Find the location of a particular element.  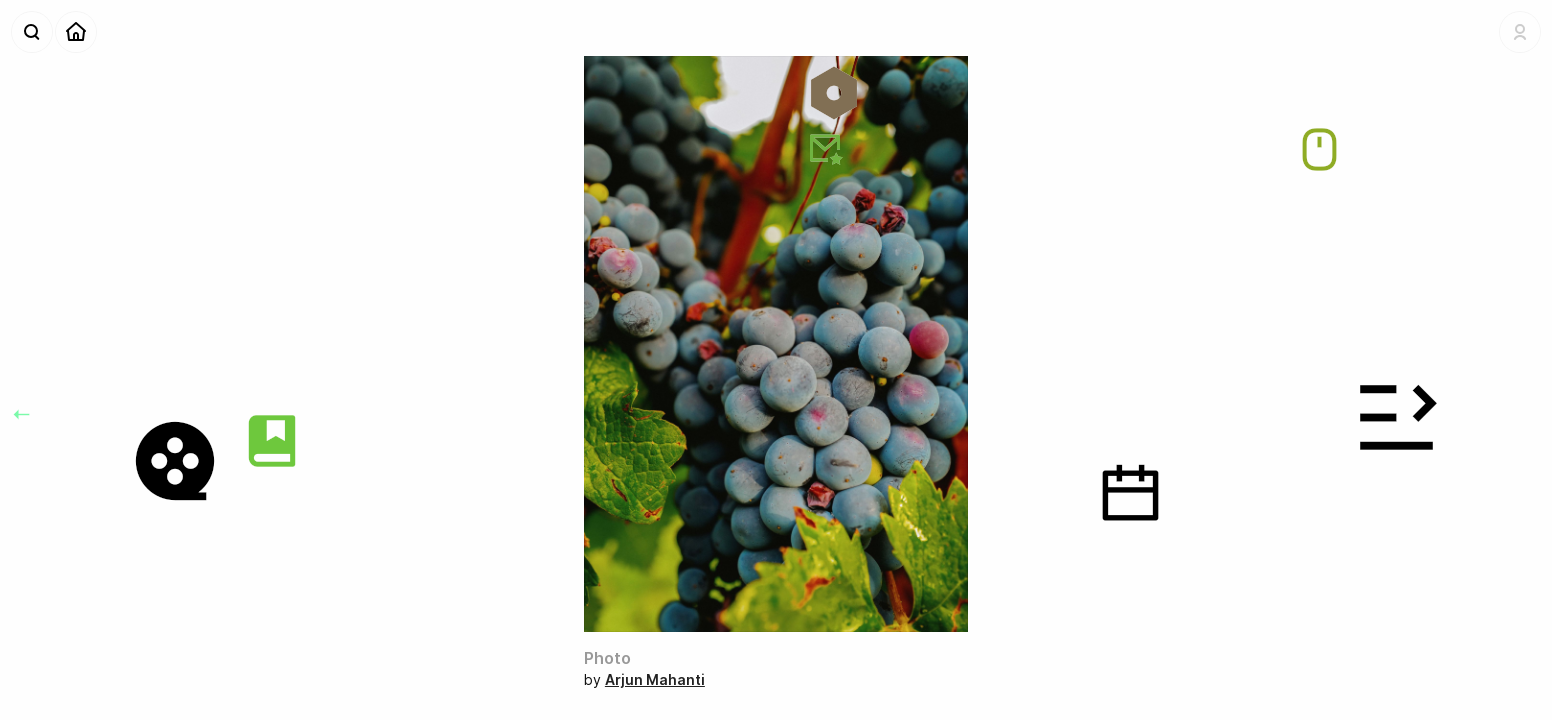

view starred or important emails is located at coordinates (825, 148).